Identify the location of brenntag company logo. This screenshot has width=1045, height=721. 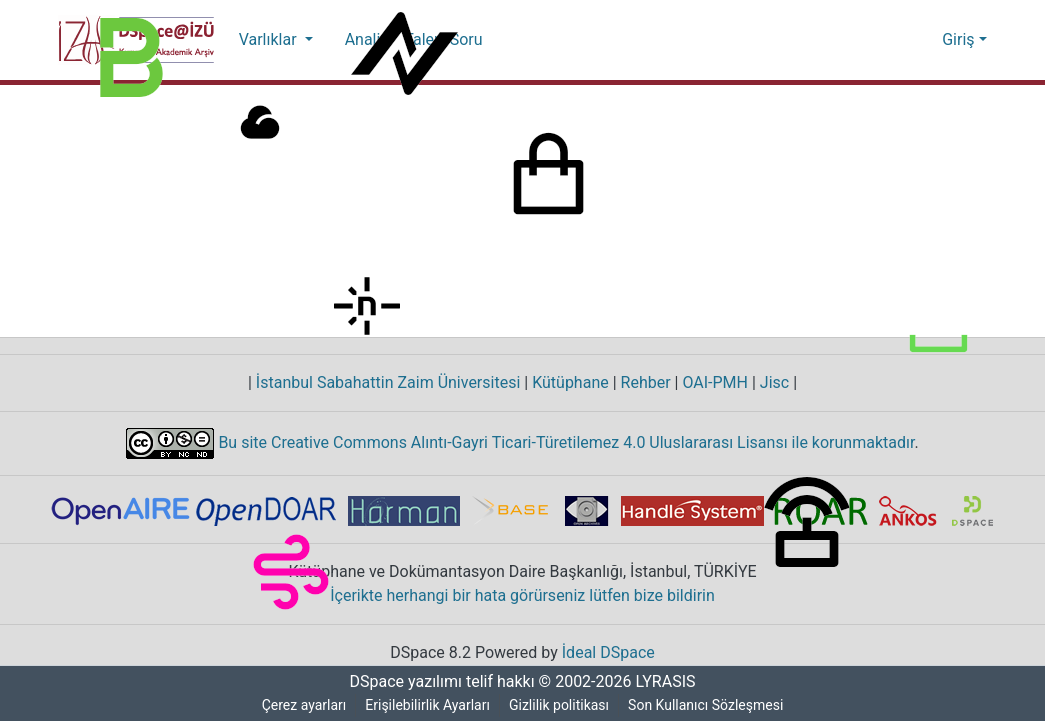
(131, 57).